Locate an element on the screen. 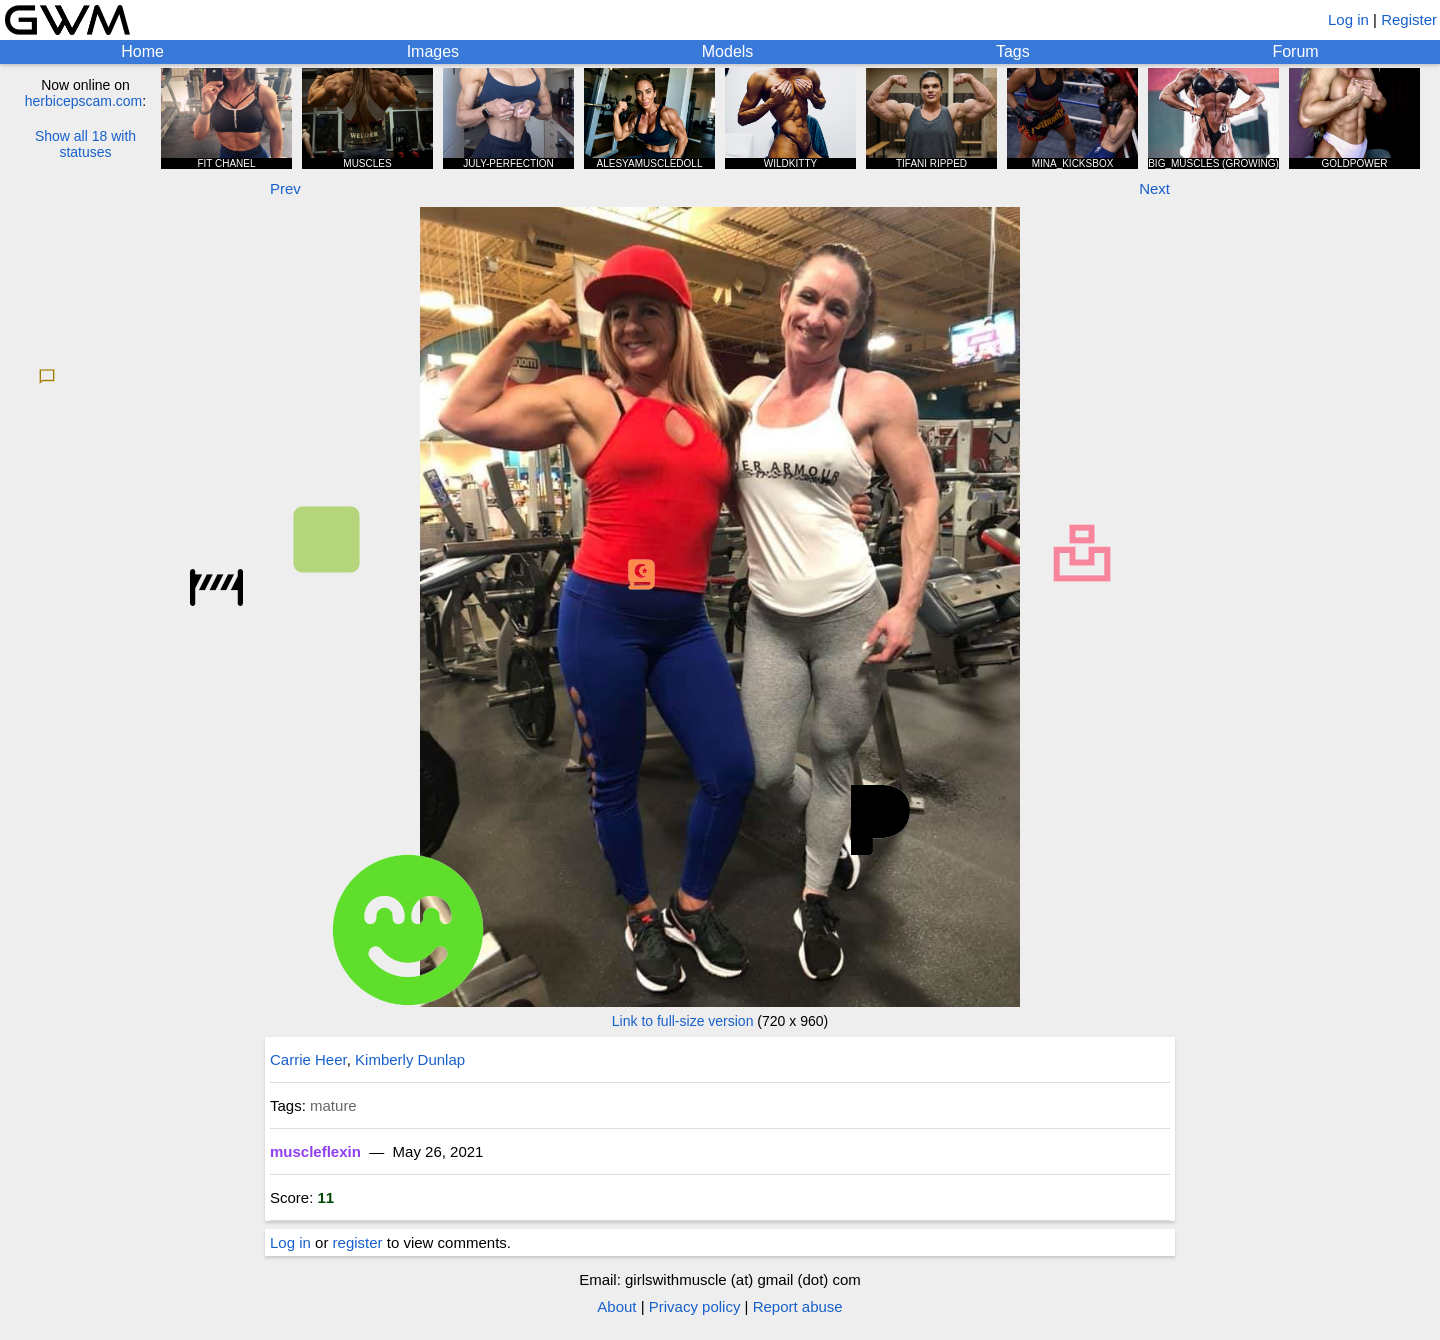 The height and width of the screenshot is (1340, 1440). open chat or messaging is located at coordinates (47, 376).